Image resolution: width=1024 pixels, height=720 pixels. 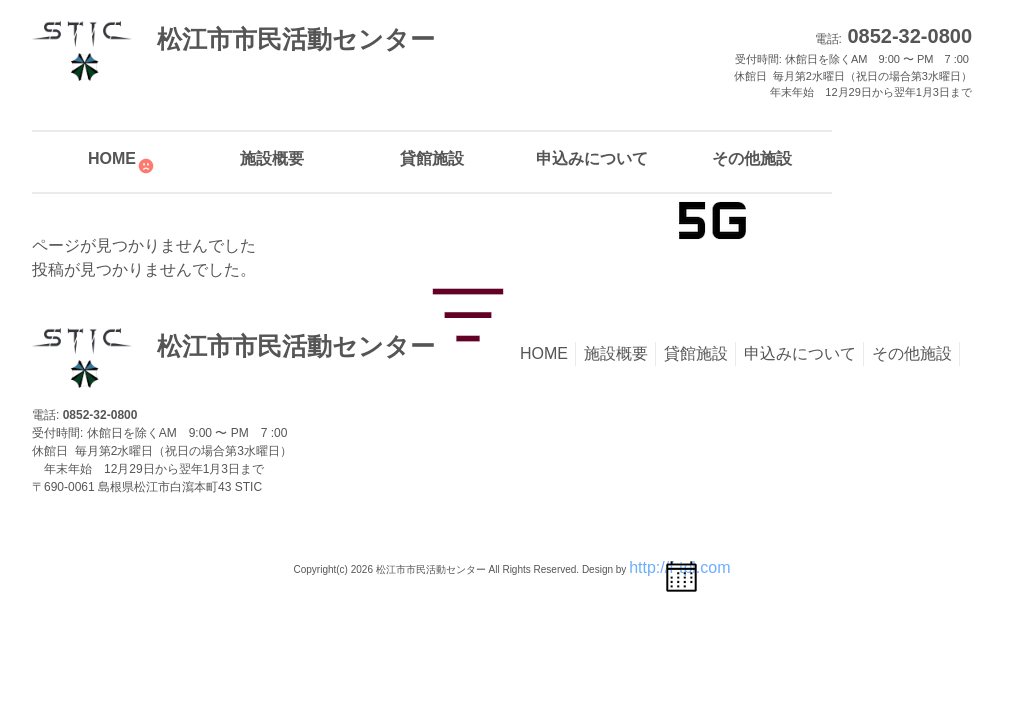 I want to click on indicates negative feedback or dissatisfaction, so click(x=146, y=166).